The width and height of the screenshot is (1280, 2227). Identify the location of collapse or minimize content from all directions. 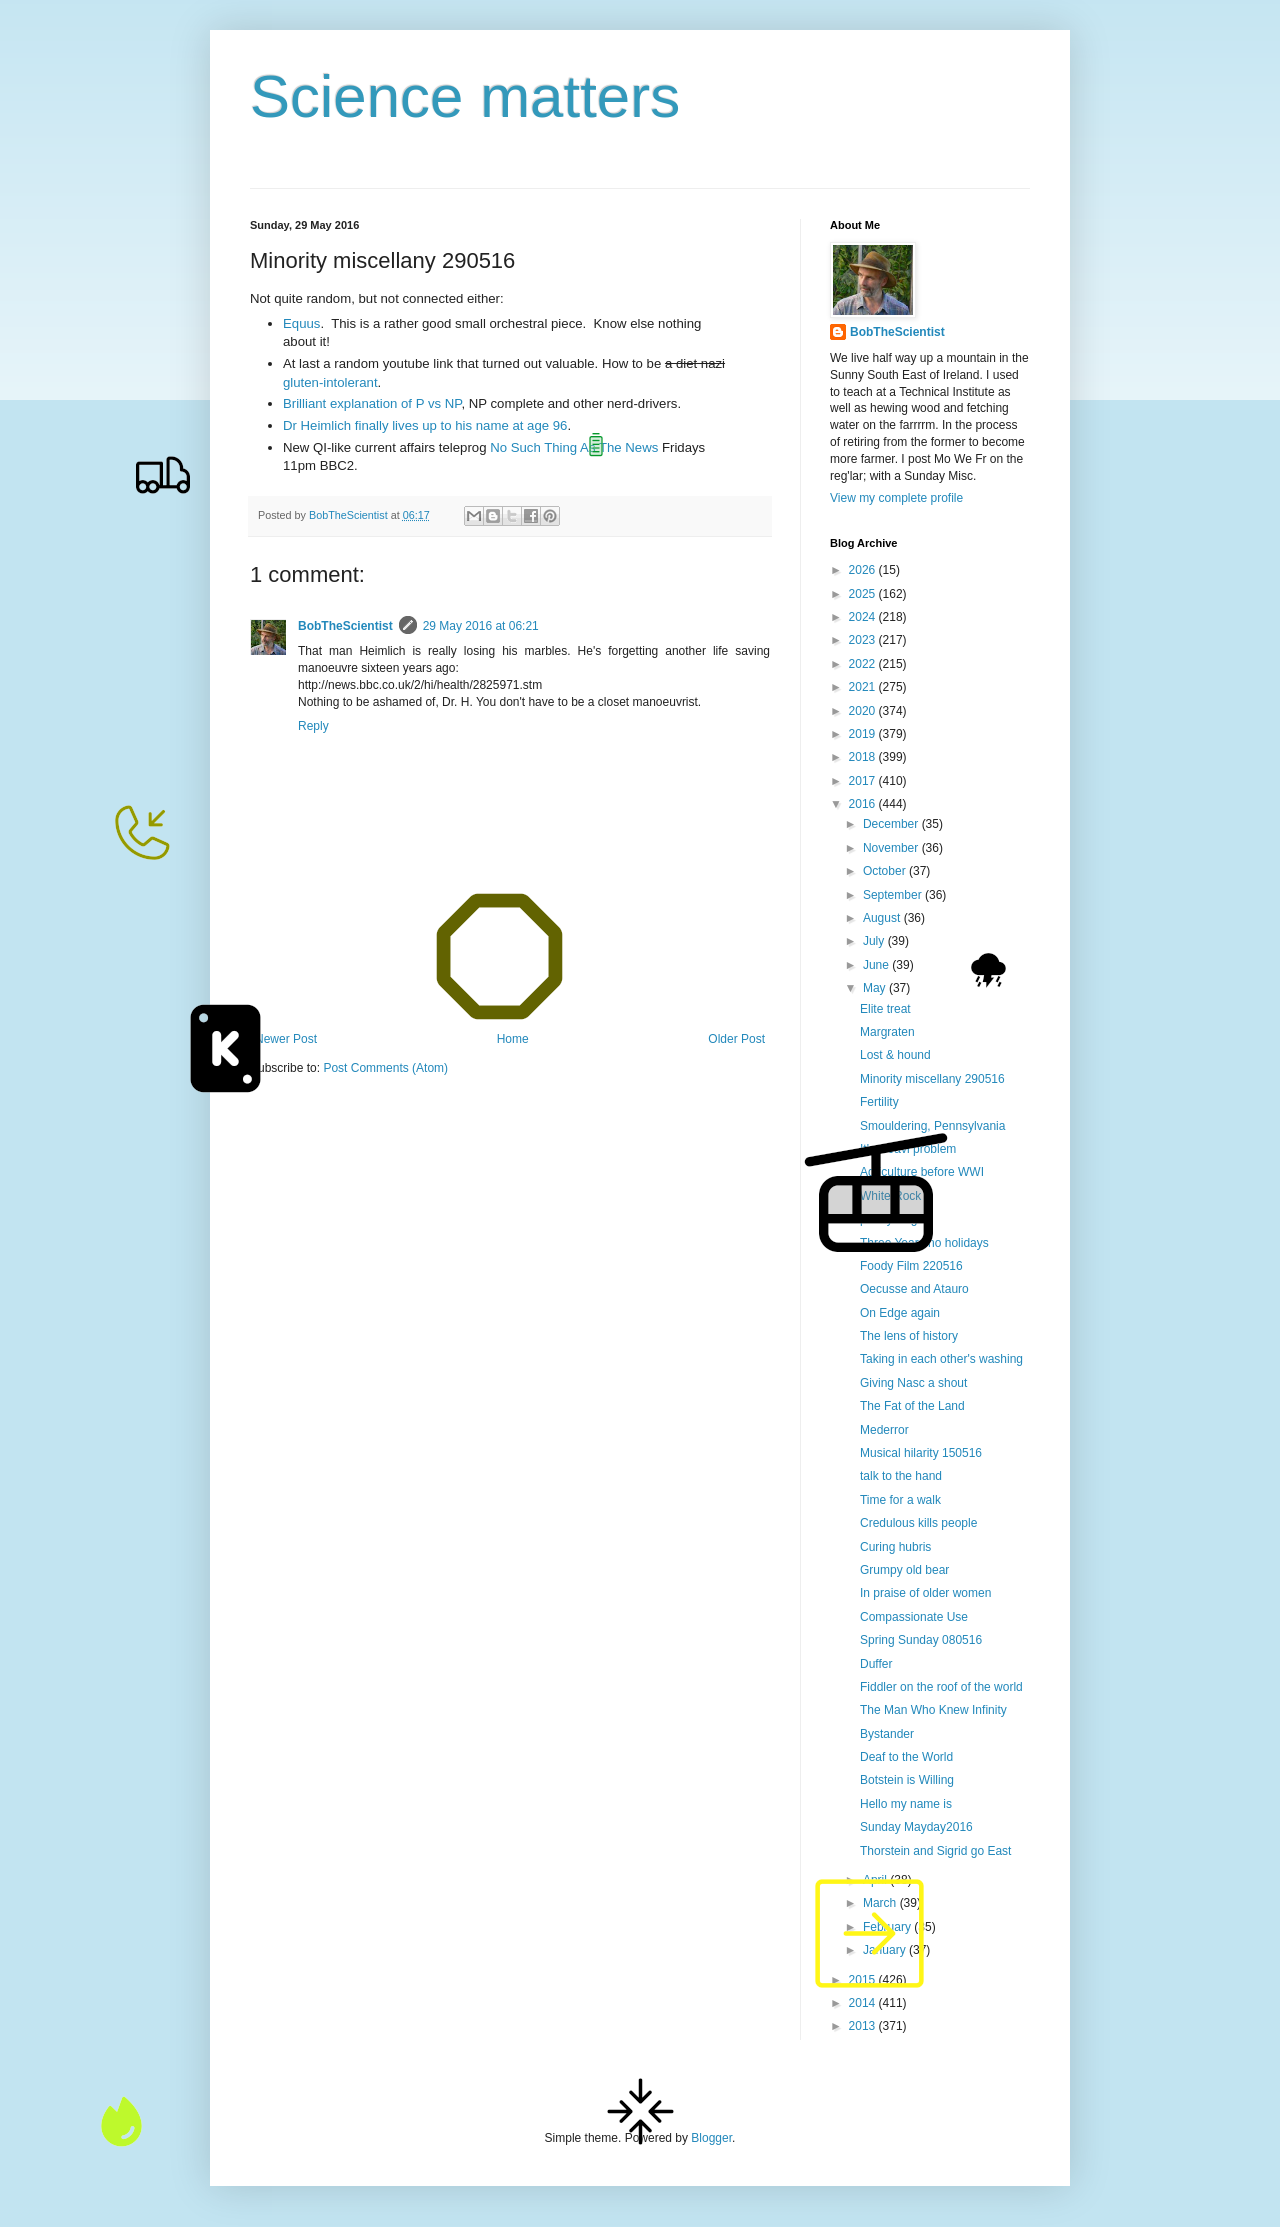
(640, 2111).